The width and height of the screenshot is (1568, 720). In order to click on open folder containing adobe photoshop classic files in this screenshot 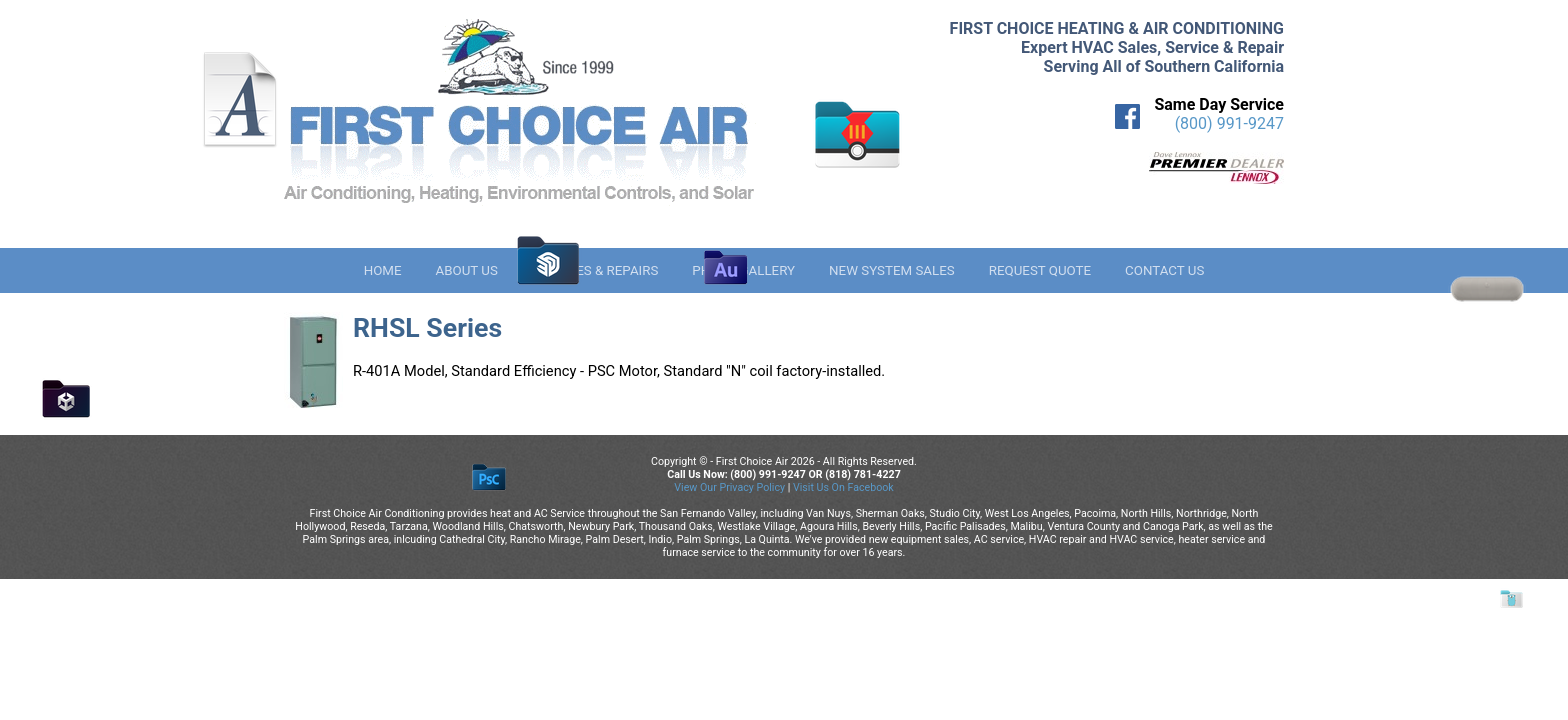, I will do `click(489, 478)`.